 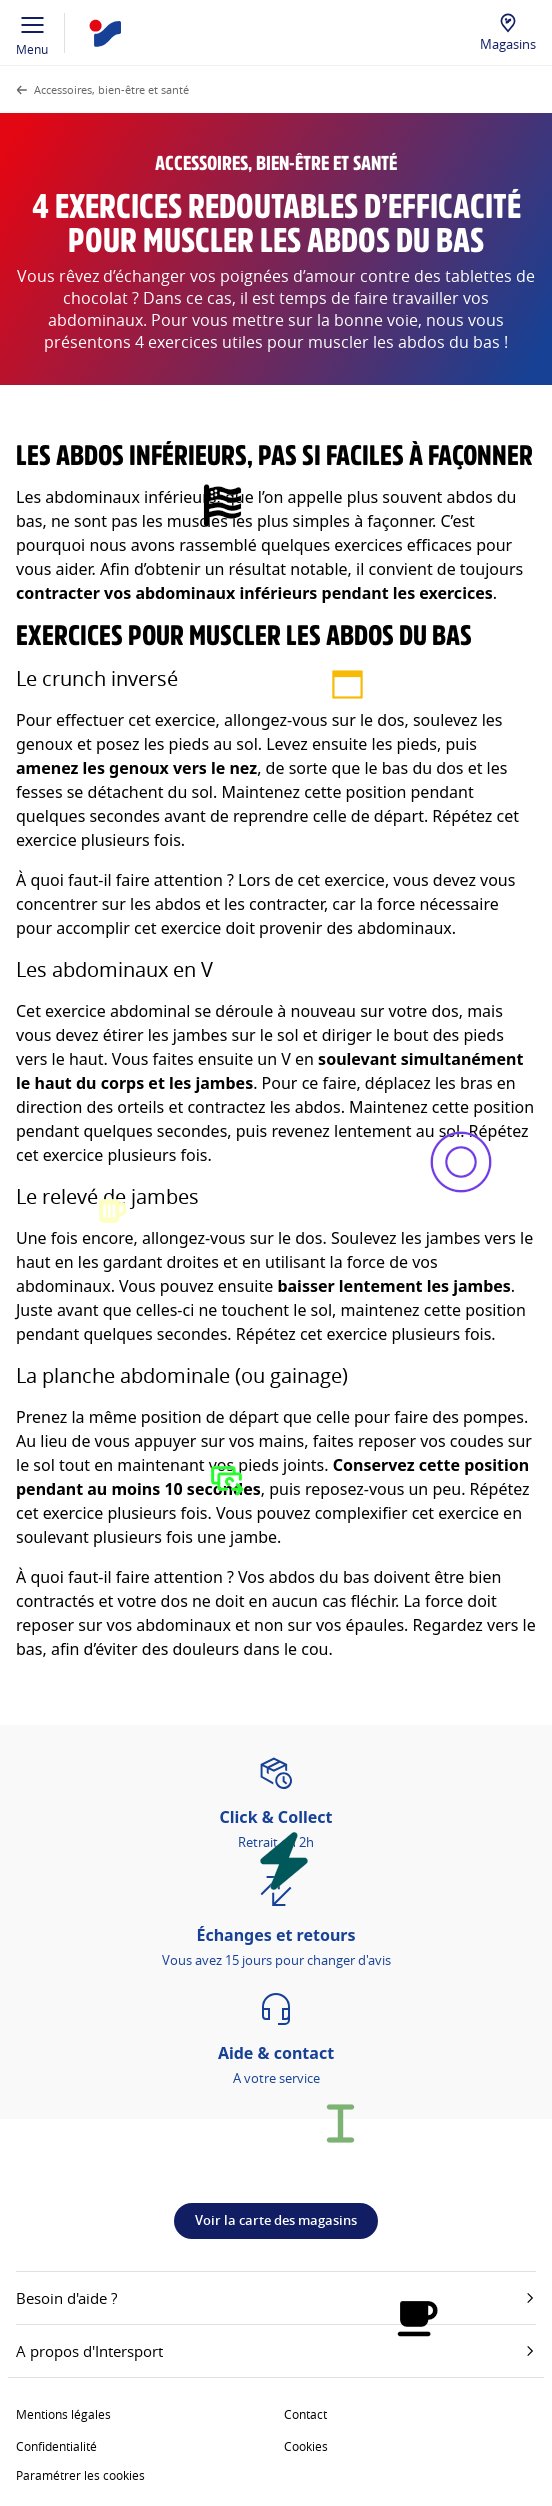 I want to click on open browser or web application, so click(x=347, y=684).